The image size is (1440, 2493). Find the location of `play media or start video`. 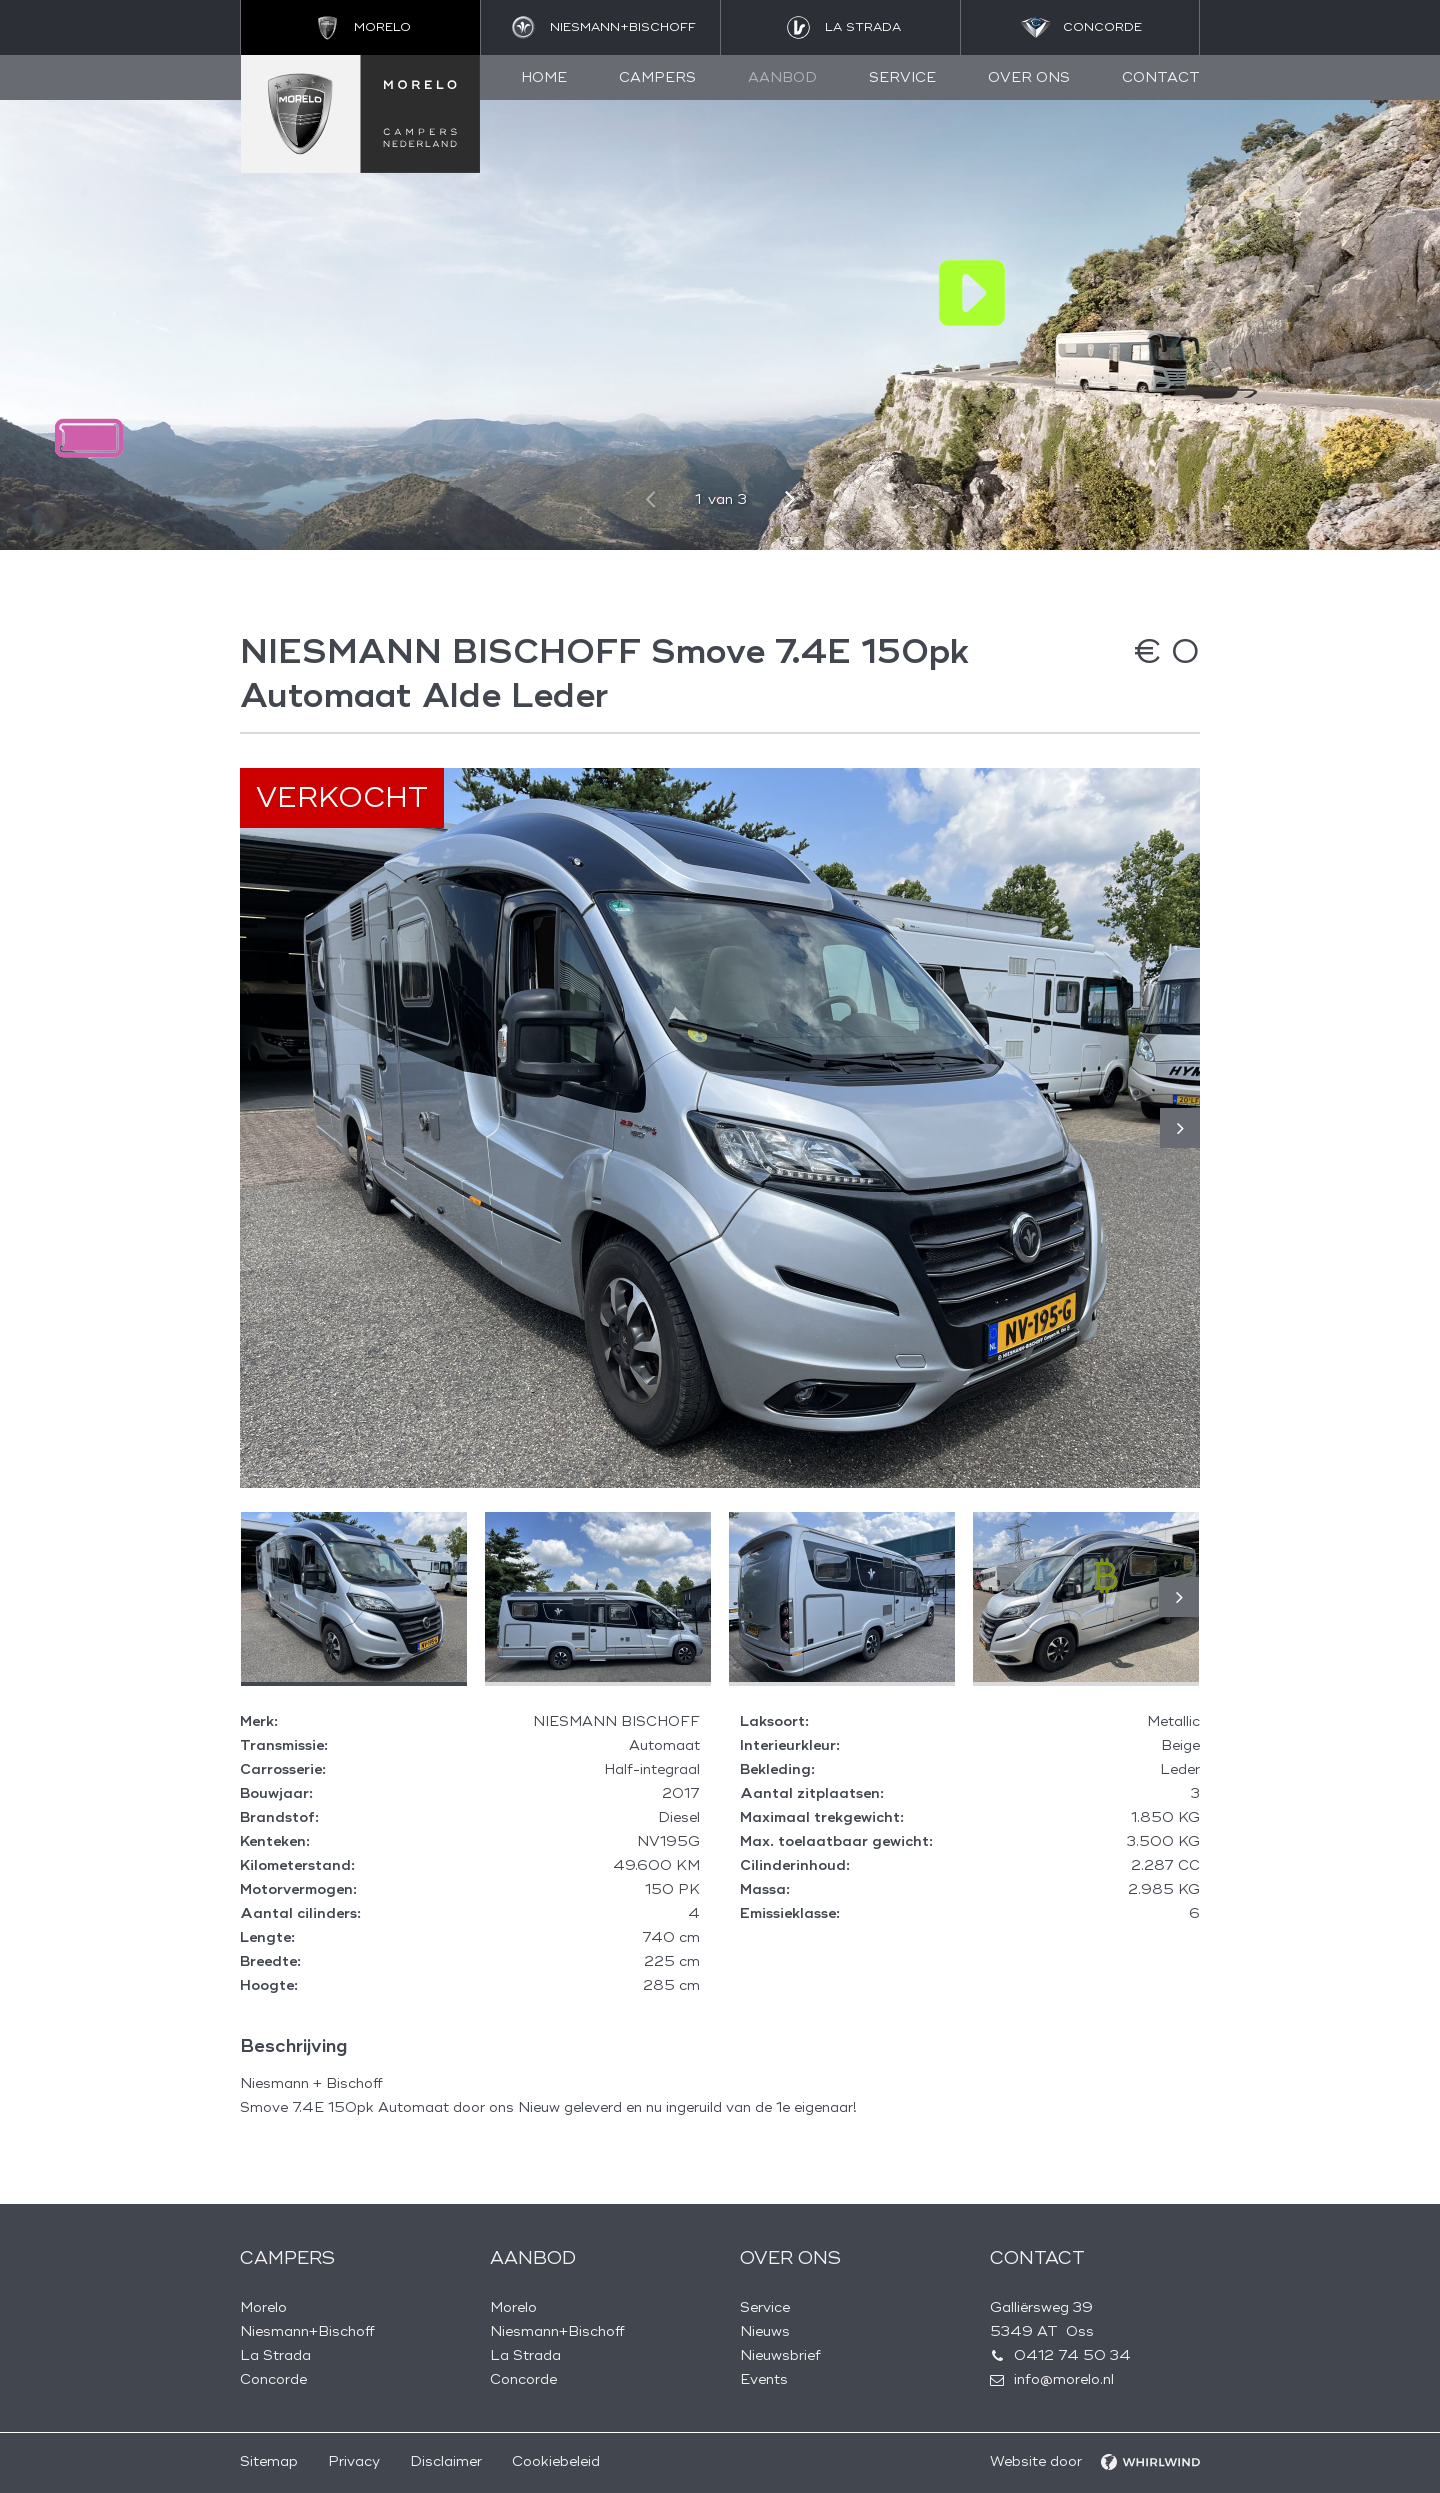

play media or start video is located at coordinates (972, 293).